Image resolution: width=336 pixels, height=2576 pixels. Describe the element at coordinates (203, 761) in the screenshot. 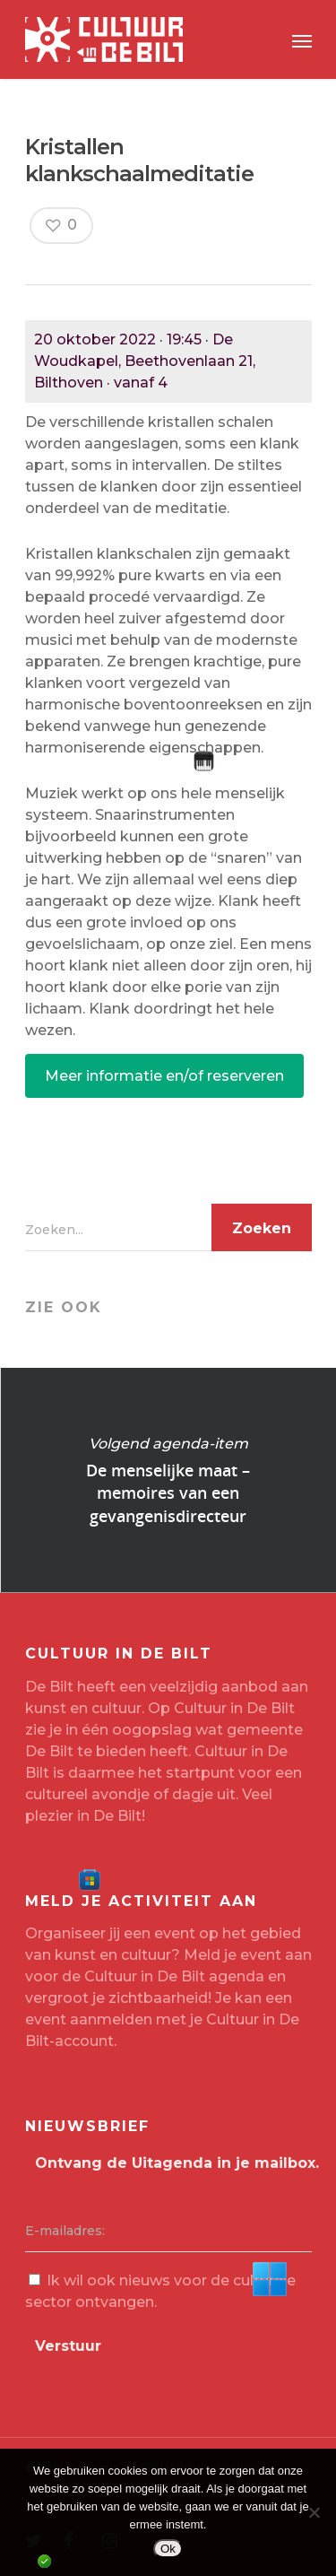

I see `open audio MIDI setup to configure sound devices` at that location.